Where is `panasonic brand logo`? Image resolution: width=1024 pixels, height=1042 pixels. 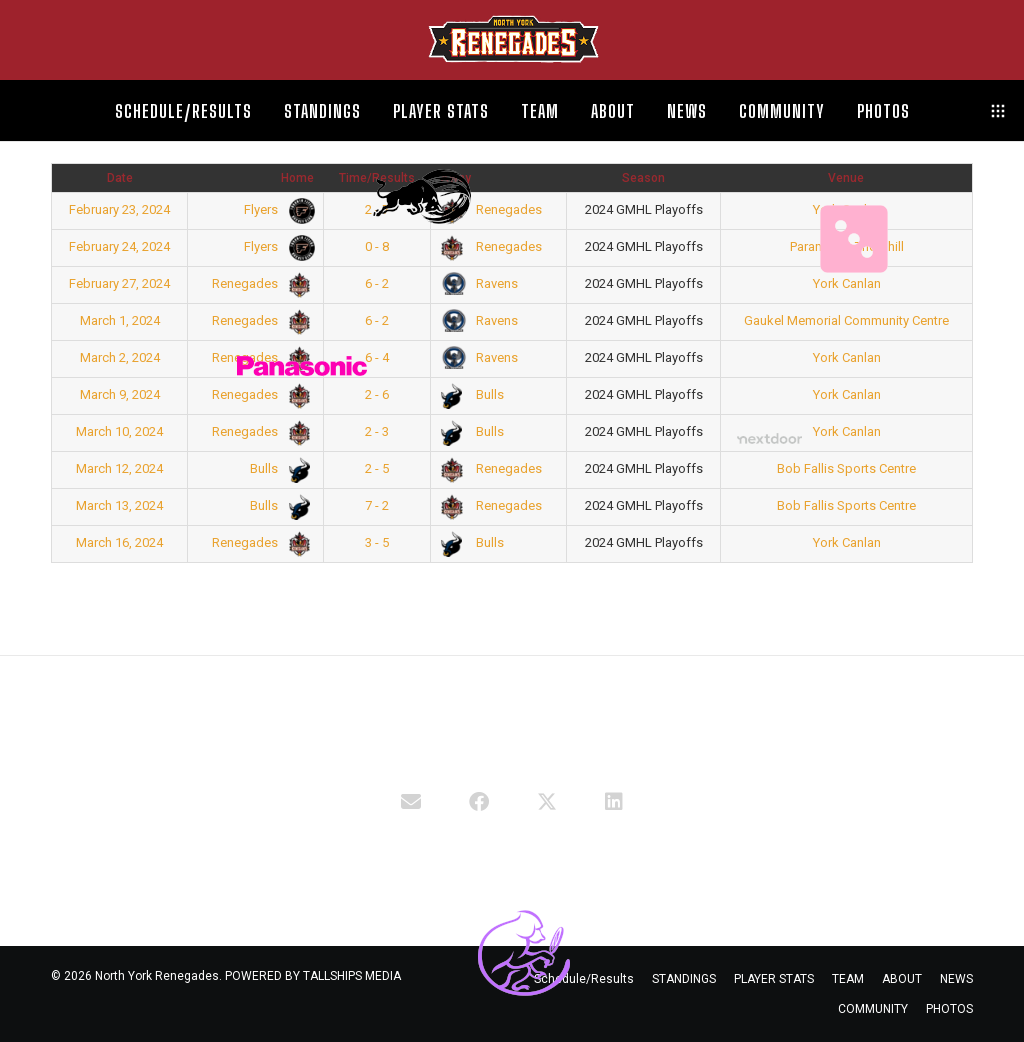 panasonic brand logo is located at coordinates (302, 366).